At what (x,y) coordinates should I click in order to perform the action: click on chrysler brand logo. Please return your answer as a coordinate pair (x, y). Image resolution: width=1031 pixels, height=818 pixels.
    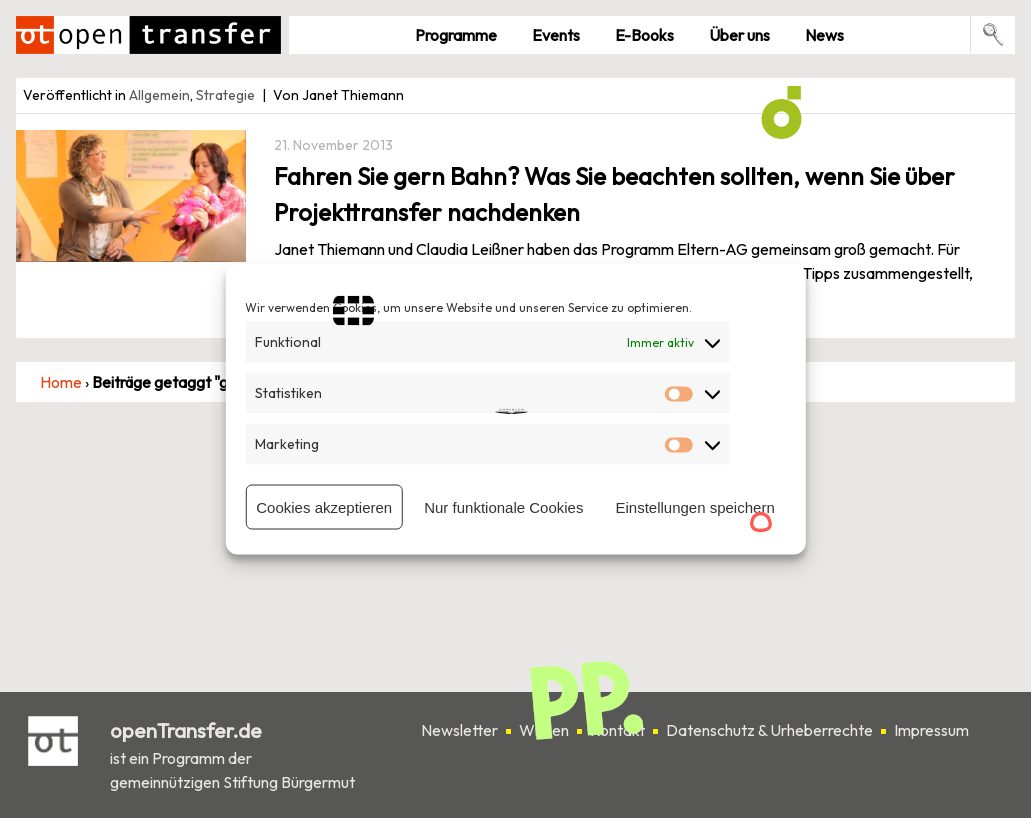
    Looking at the image, I should click on (511, 411).